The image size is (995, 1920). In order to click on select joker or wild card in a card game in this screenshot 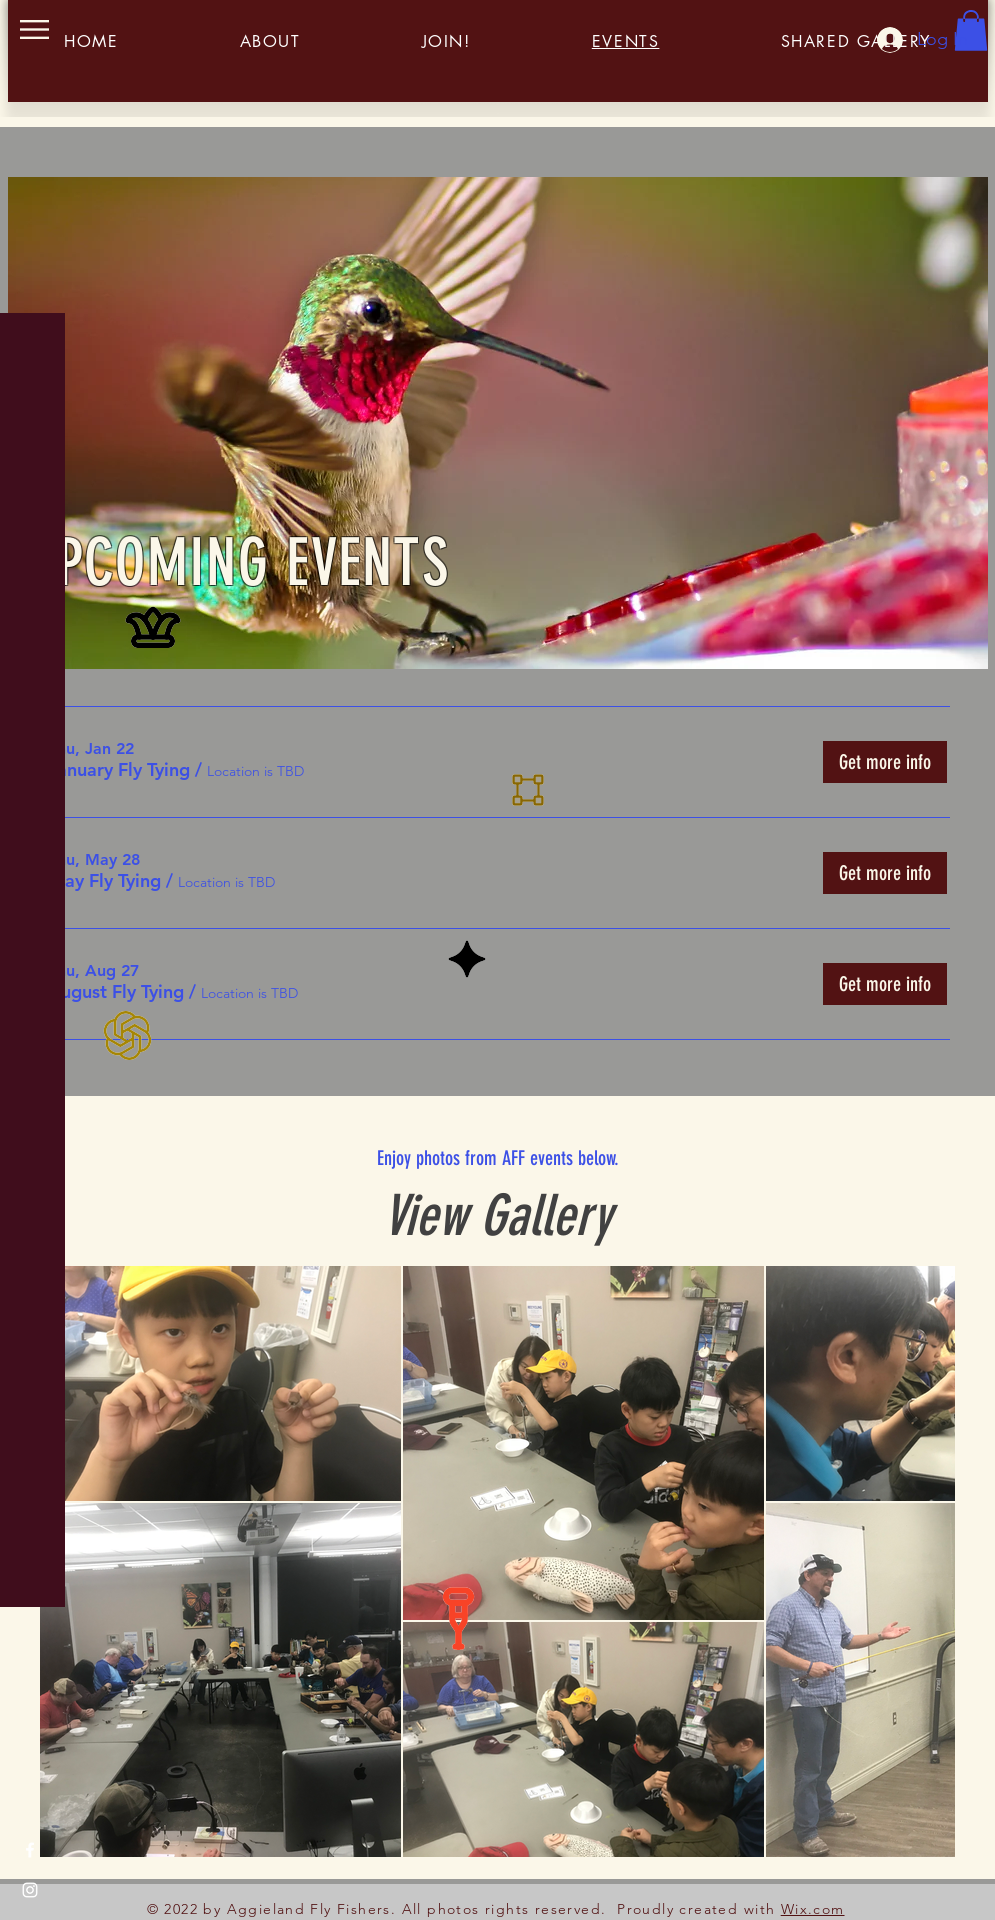, I will do `click(153, 626)`.